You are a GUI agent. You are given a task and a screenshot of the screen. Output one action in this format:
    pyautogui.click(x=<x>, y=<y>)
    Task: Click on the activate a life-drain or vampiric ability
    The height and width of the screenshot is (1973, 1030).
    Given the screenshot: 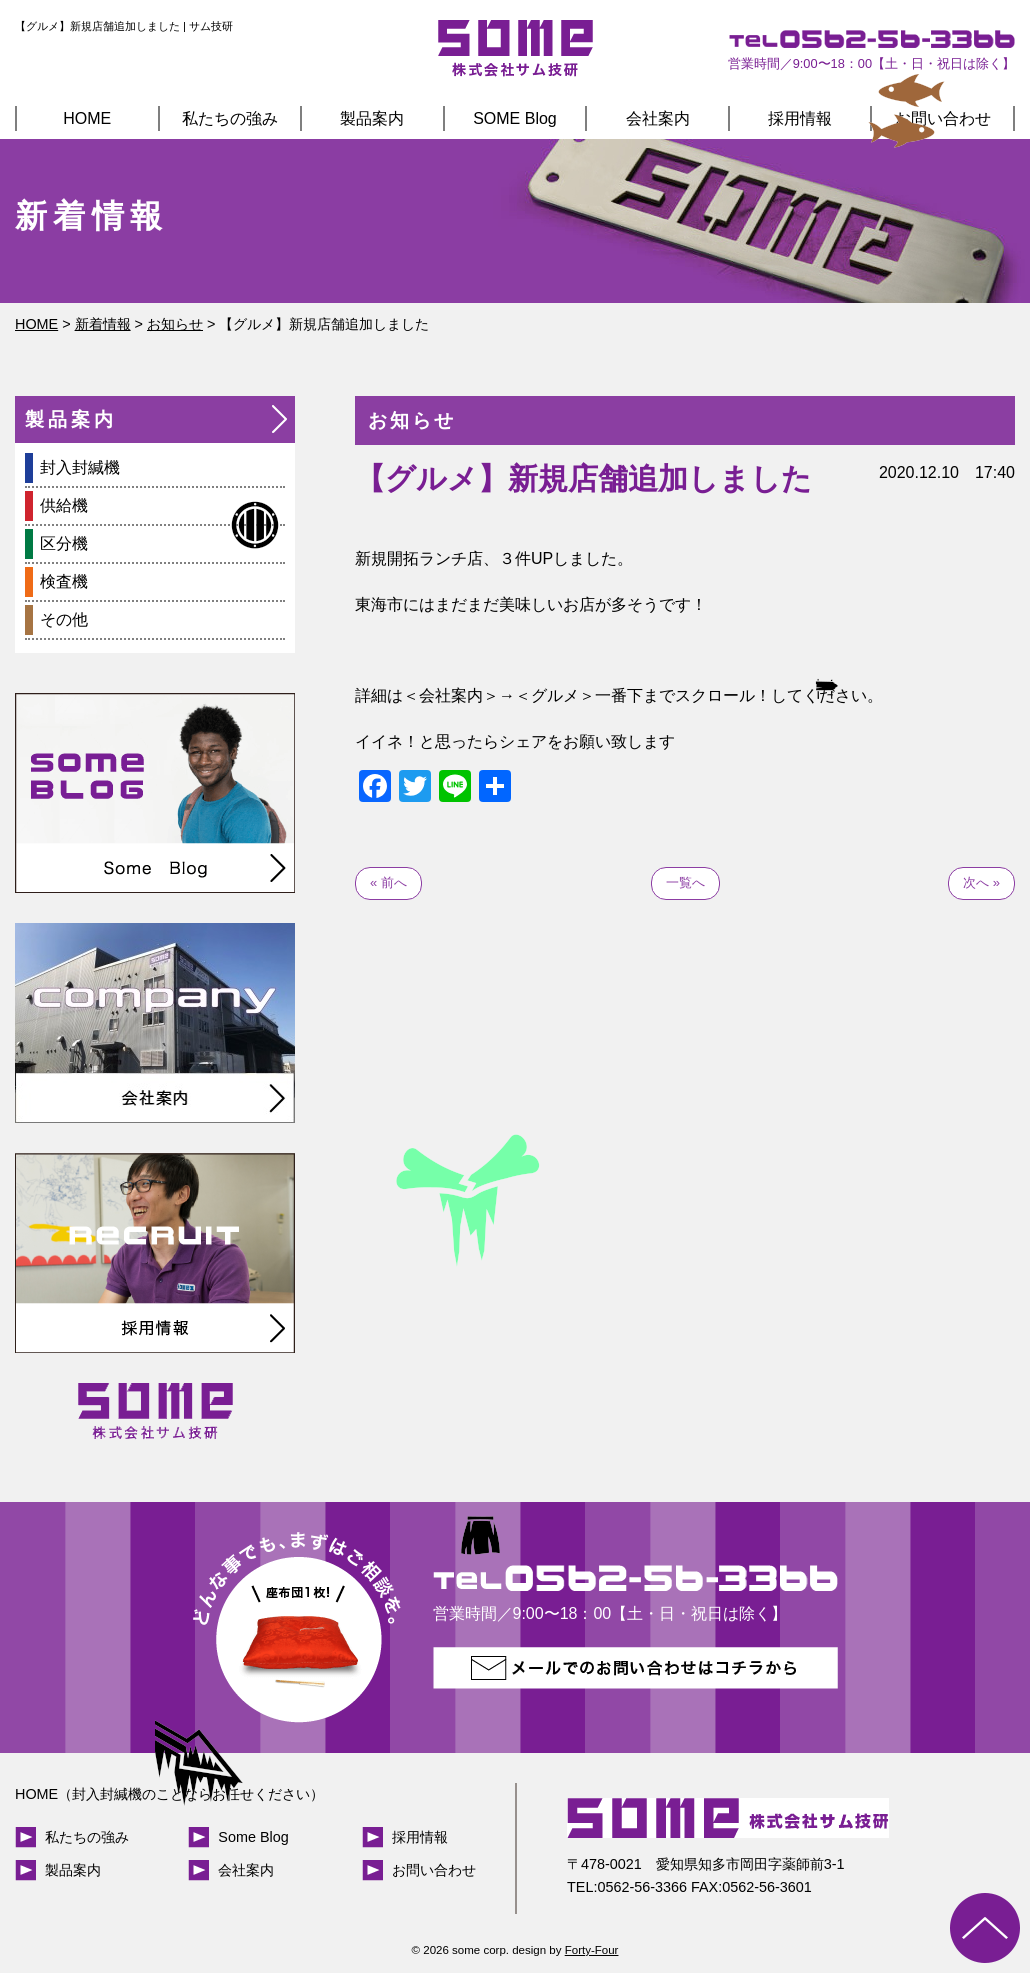 What is the action you would take?
    pyautogui.click(x=468, y=1199)
    